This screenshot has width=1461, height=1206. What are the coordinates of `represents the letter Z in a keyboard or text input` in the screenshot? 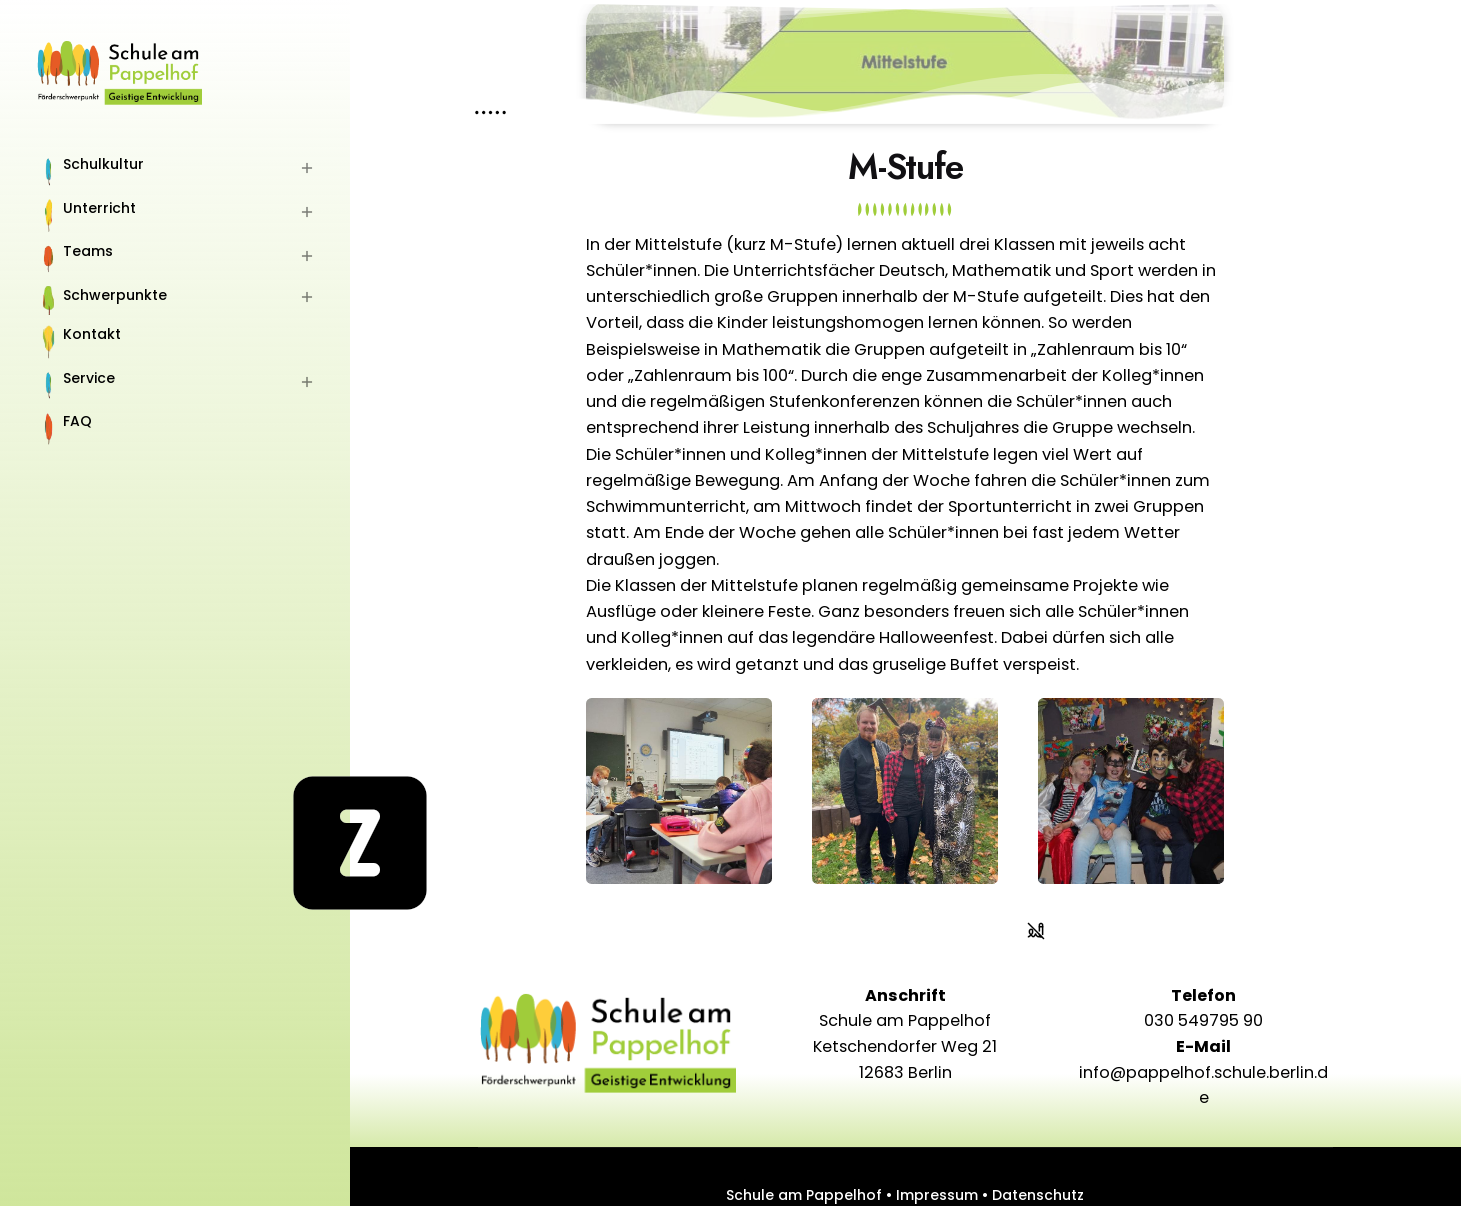 It's located at (360, 843).